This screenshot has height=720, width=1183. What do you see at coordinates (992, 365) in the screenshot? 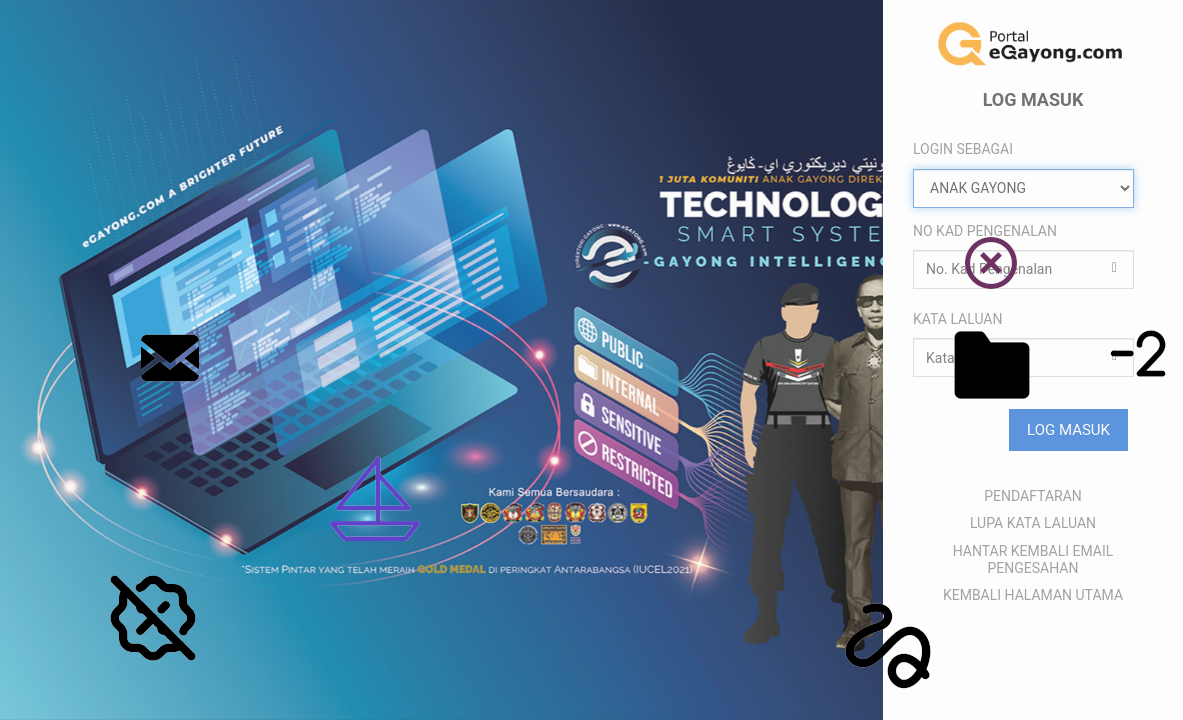
I see `open folder or directory` at bounding box center [992, 365].